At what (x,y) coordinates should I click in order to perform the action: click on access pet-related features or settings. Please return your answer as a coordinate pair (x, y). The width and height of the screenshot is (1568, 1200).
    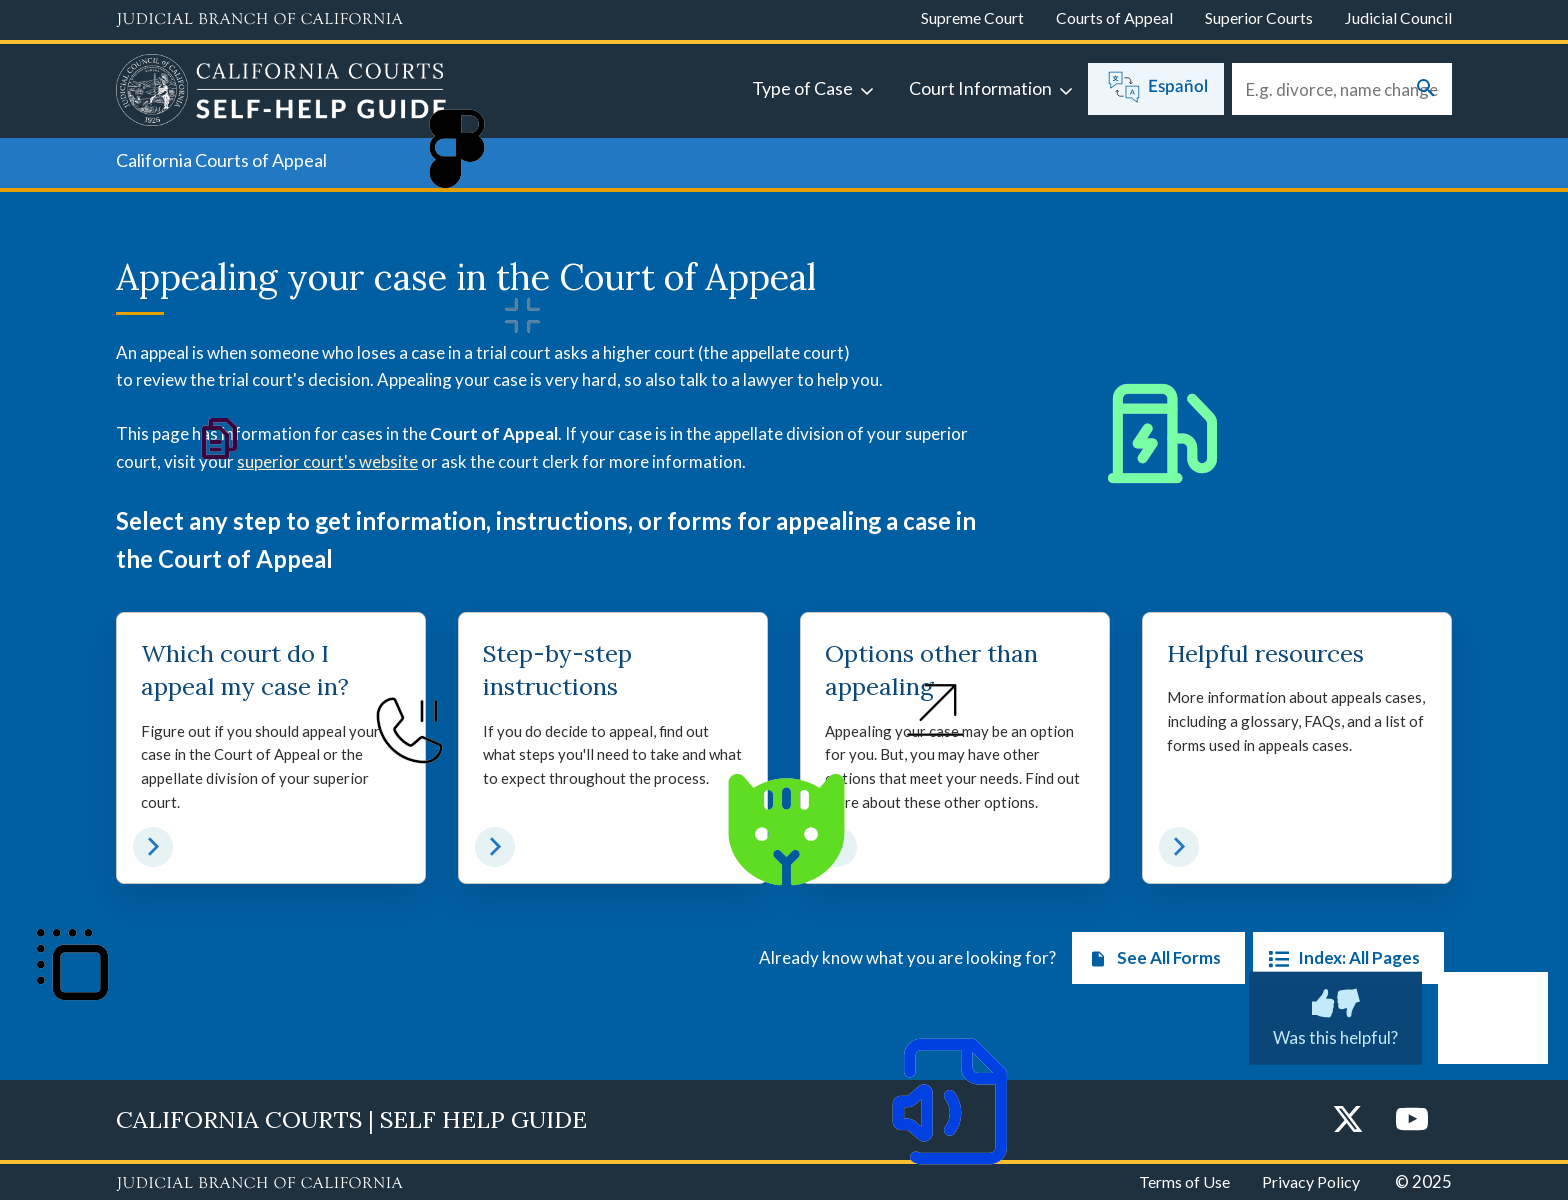
    Looking at the image, I should click on (786, 827).